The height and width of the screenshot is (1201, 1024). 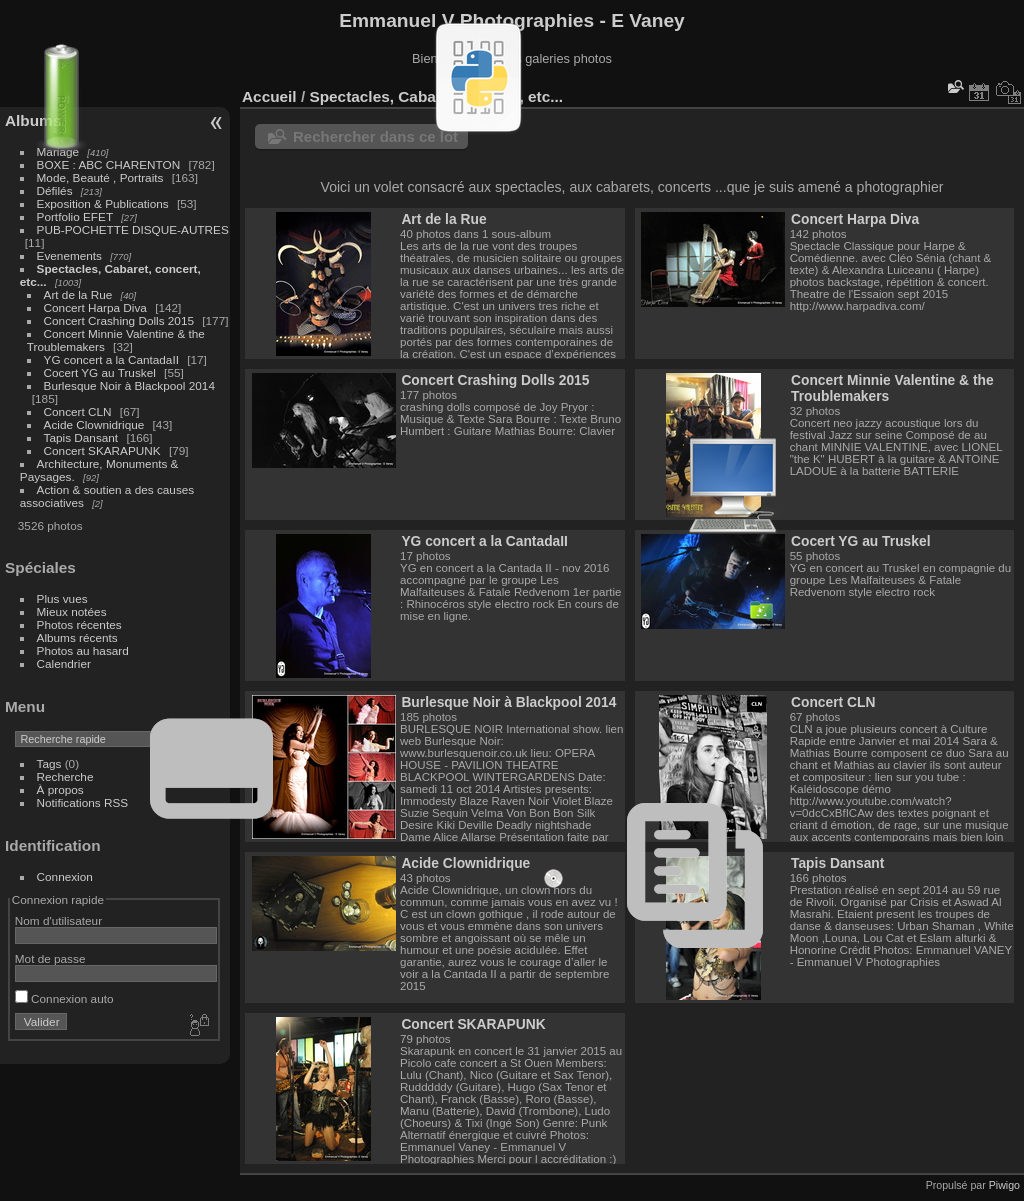 I want to click on open your gamejolt games folder, so click(x=761, y=610).